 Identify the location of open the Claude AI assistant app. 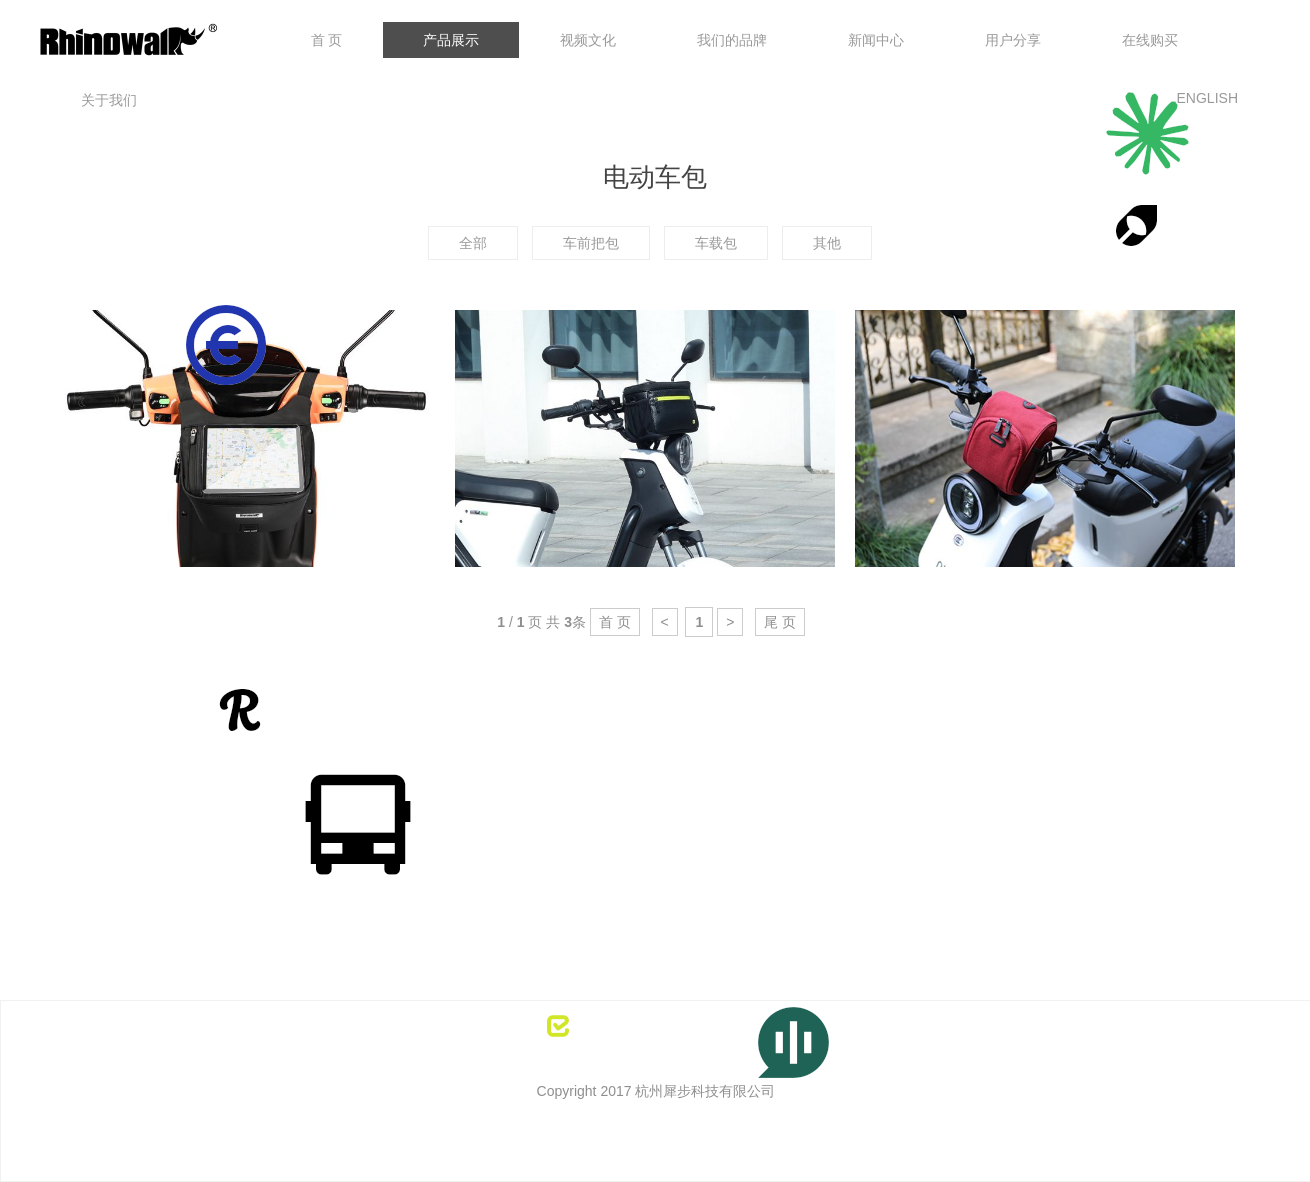
(1147, 133).